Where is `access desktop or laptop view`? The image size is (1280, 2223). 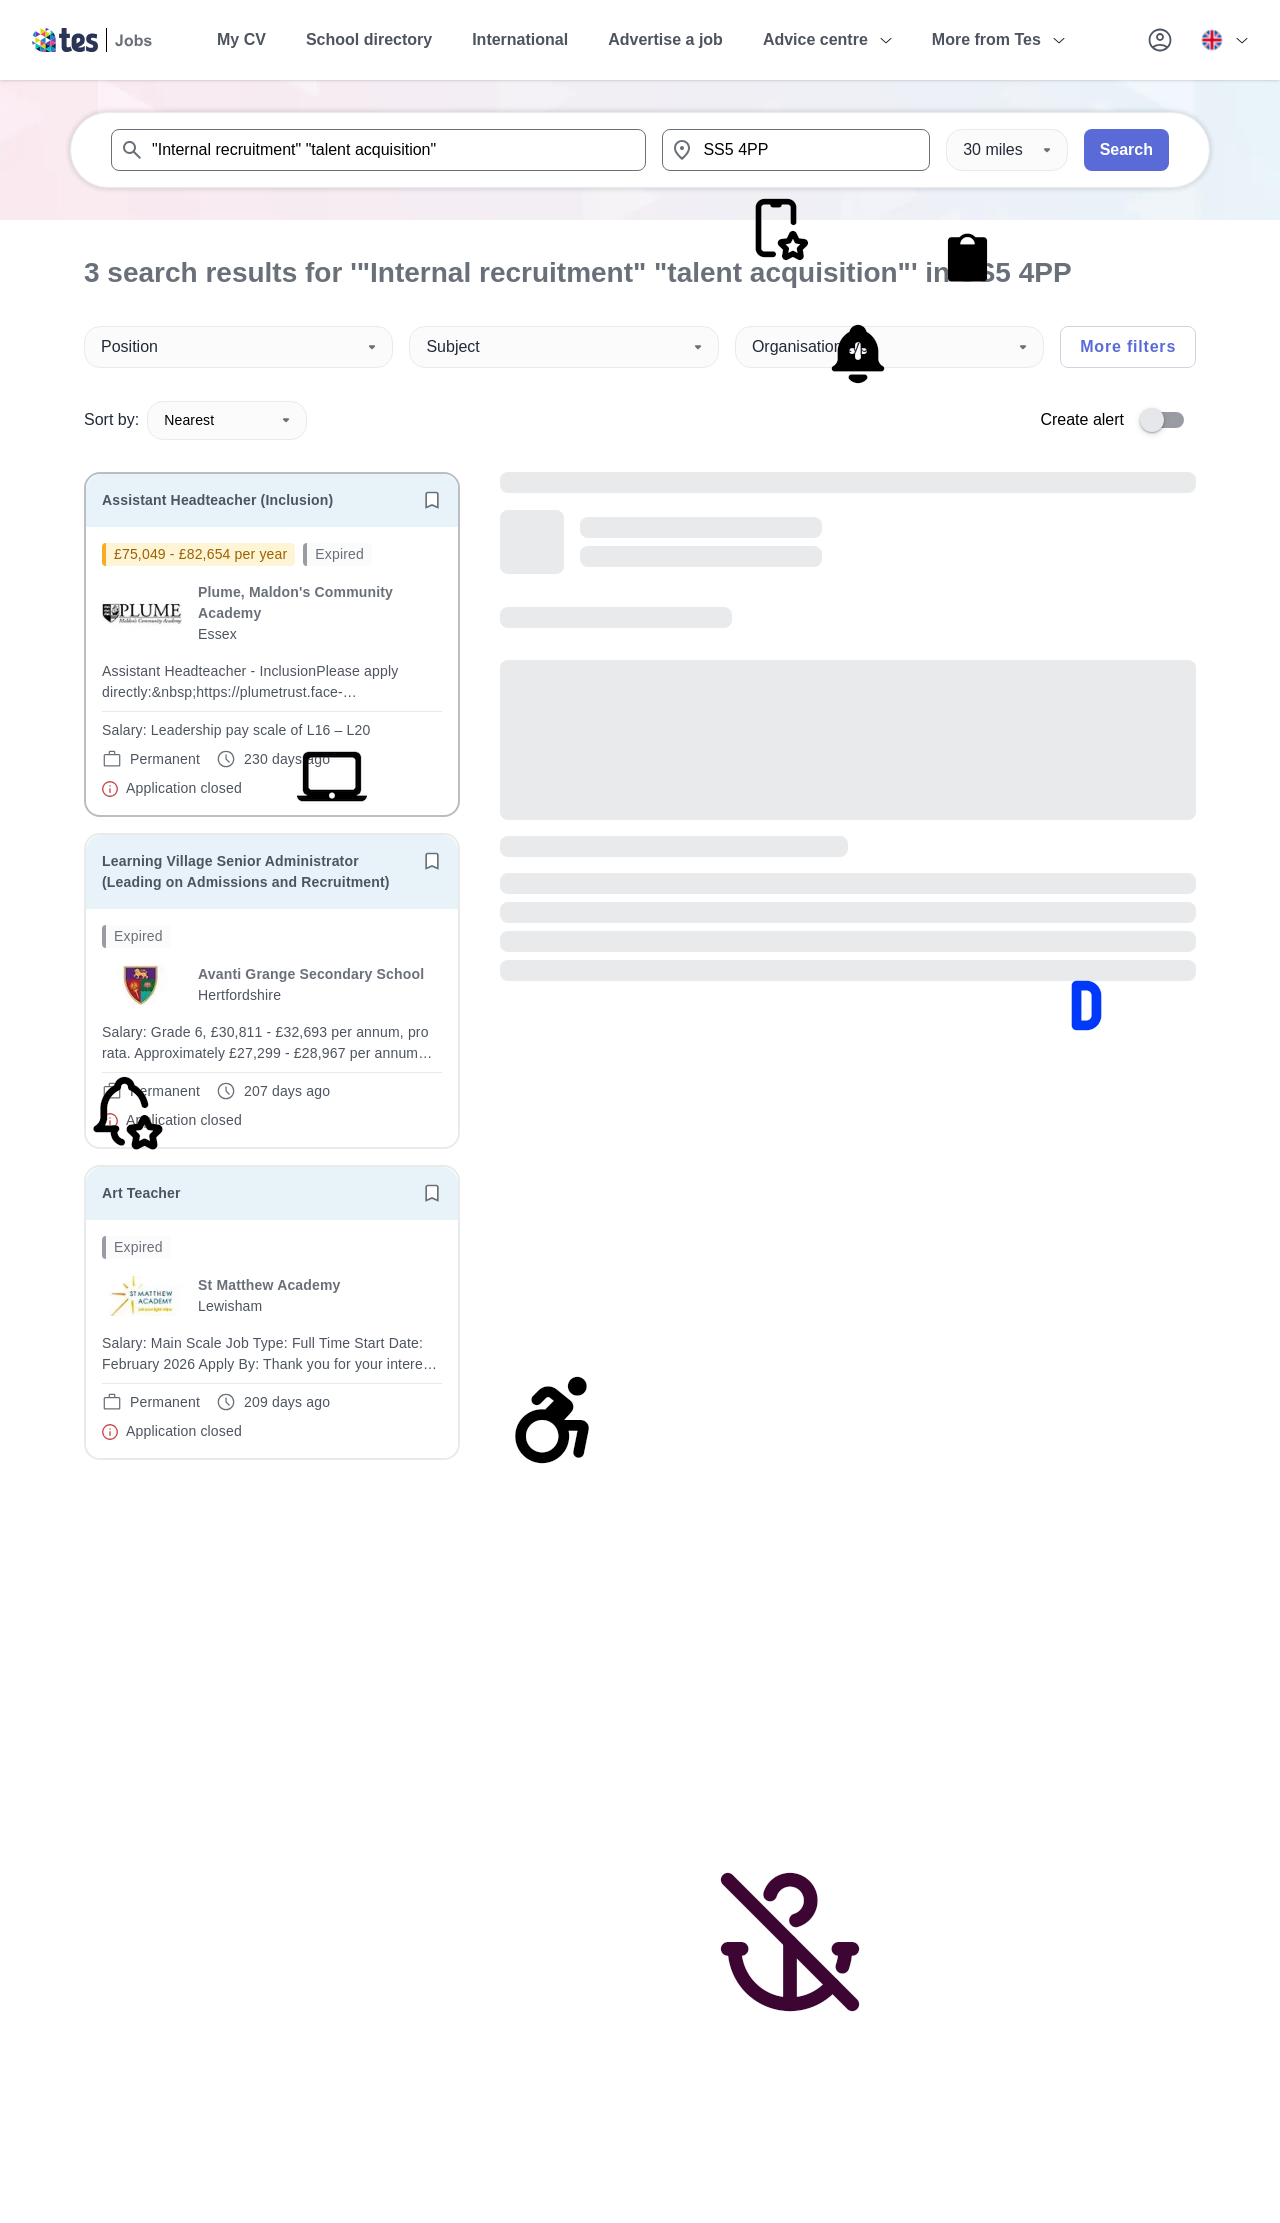
access desktop or laptop view is located at coordinates (332, 778).